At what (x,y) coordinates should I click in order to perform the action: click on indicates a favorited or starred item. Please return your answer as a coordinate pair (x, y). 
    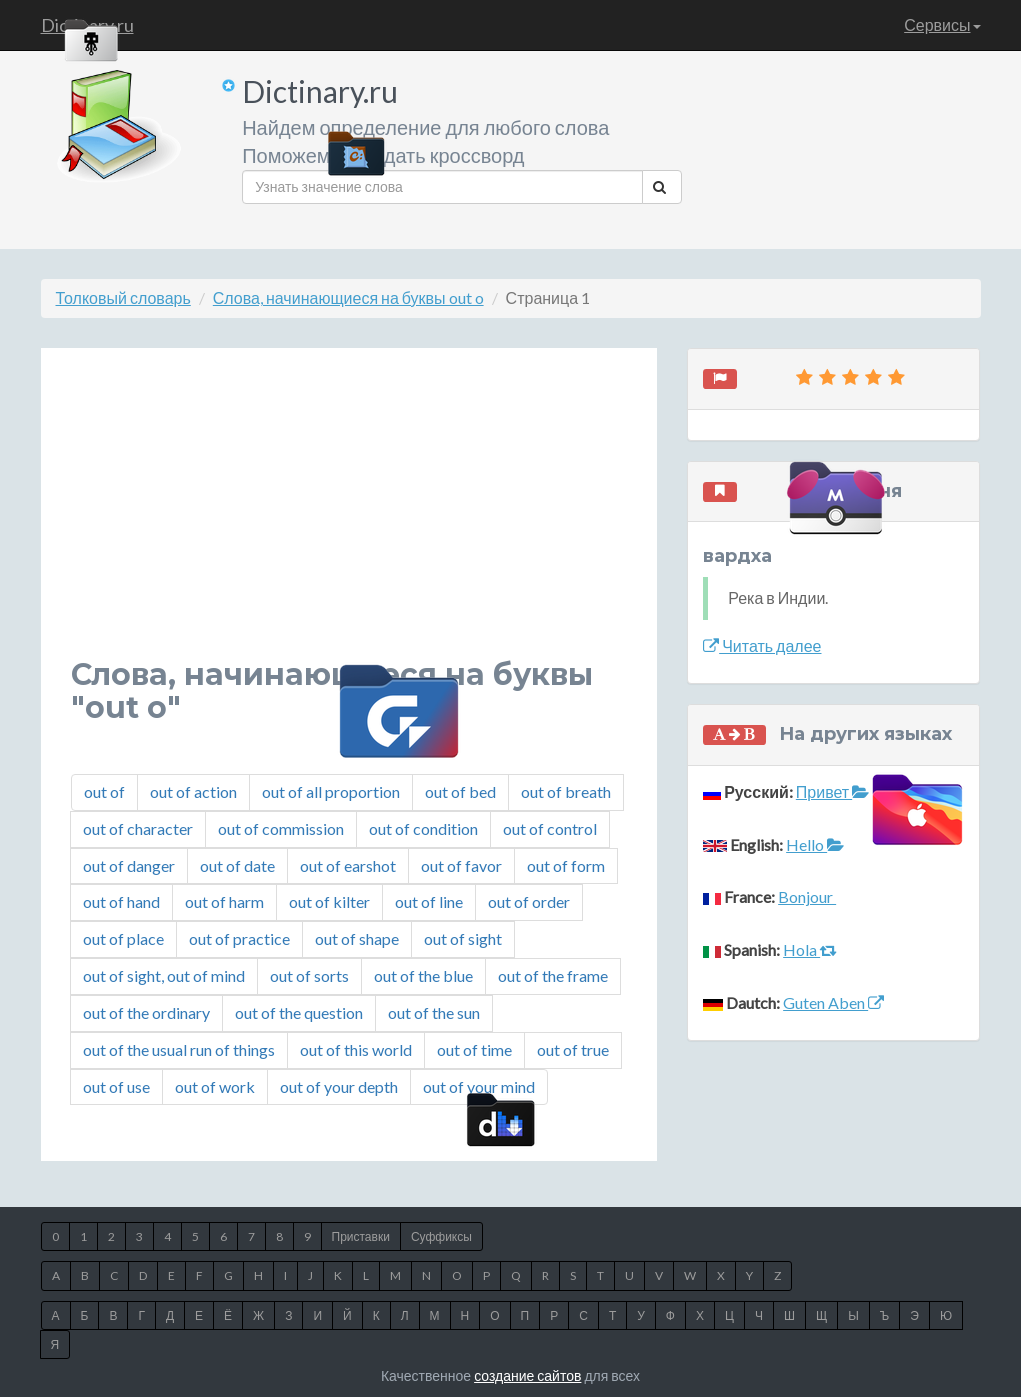
    Looking at the image, I should click on (228, 85).